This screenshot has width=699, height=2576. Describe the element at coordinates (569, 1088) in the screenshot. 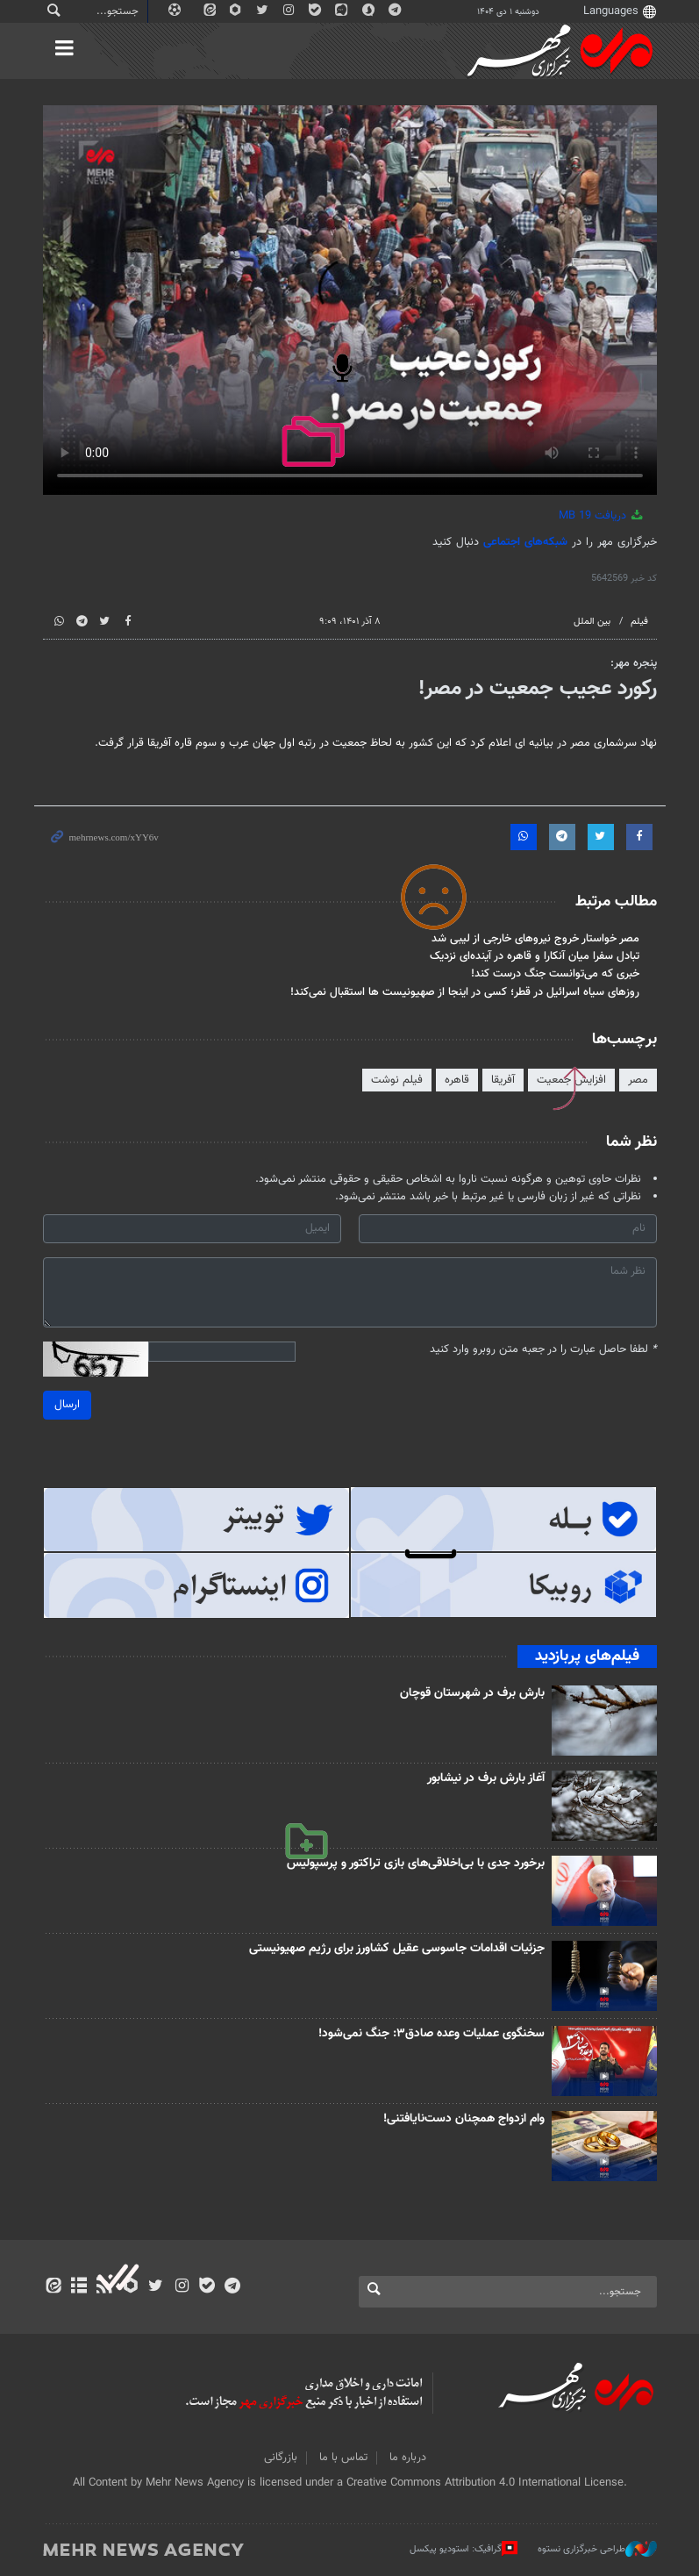

I see `go back and up in navigation` at that location.